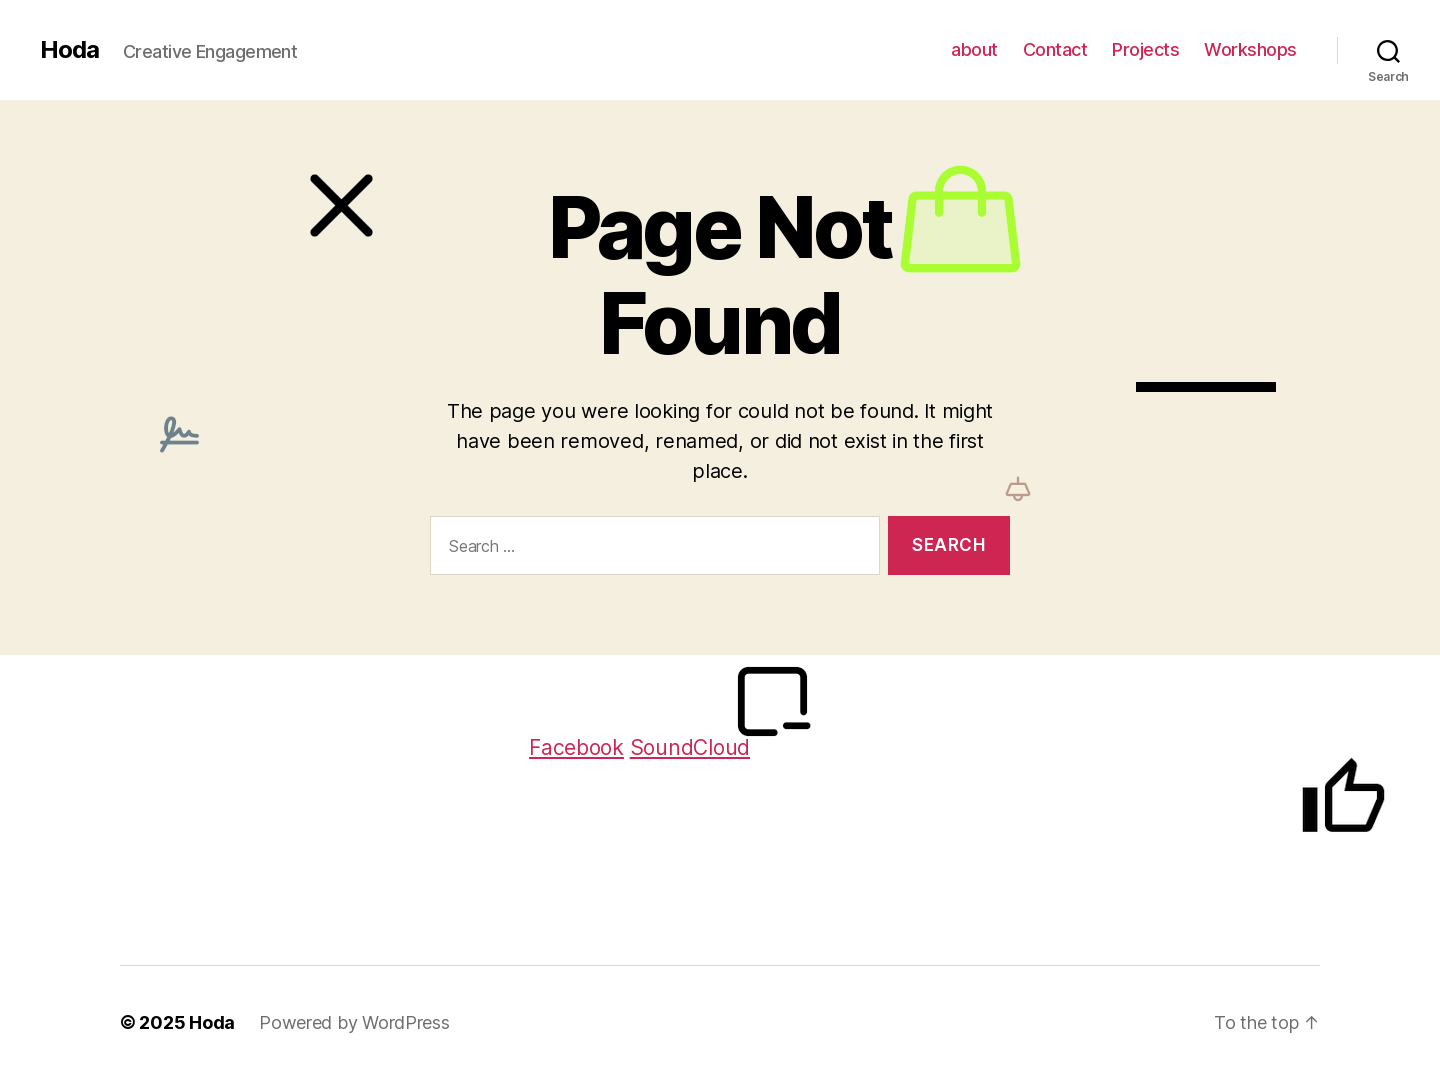  Describe the element at coordinates (1343, 798) in the screenshot. I see `like or upvote content` at that location.